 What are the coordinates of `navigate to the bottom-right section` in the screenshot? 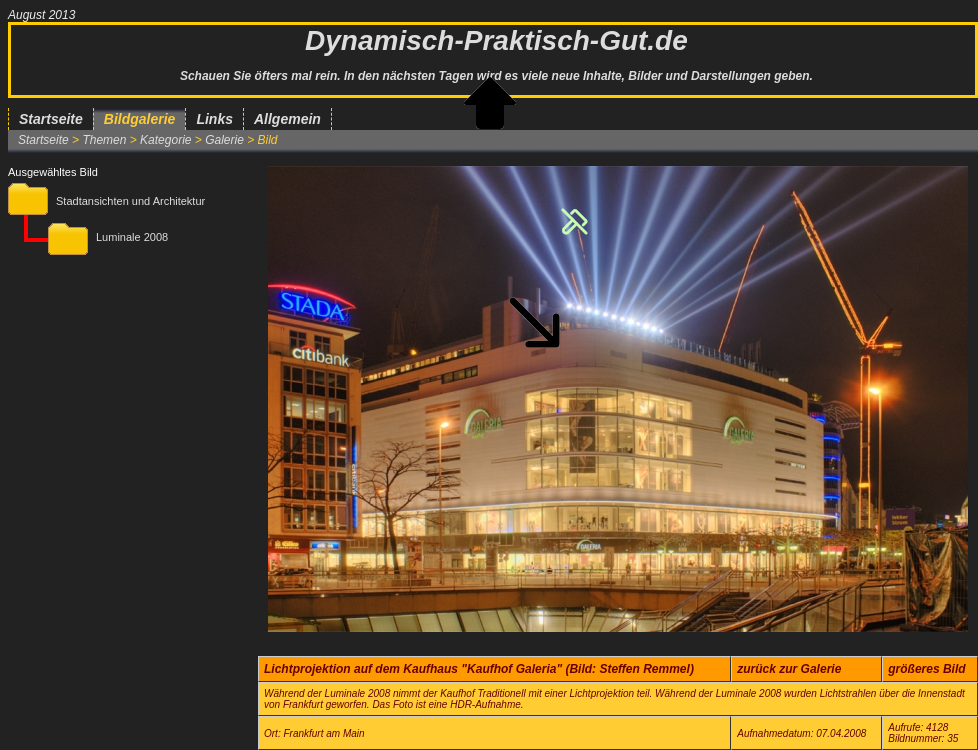 It's located at (535, 323).